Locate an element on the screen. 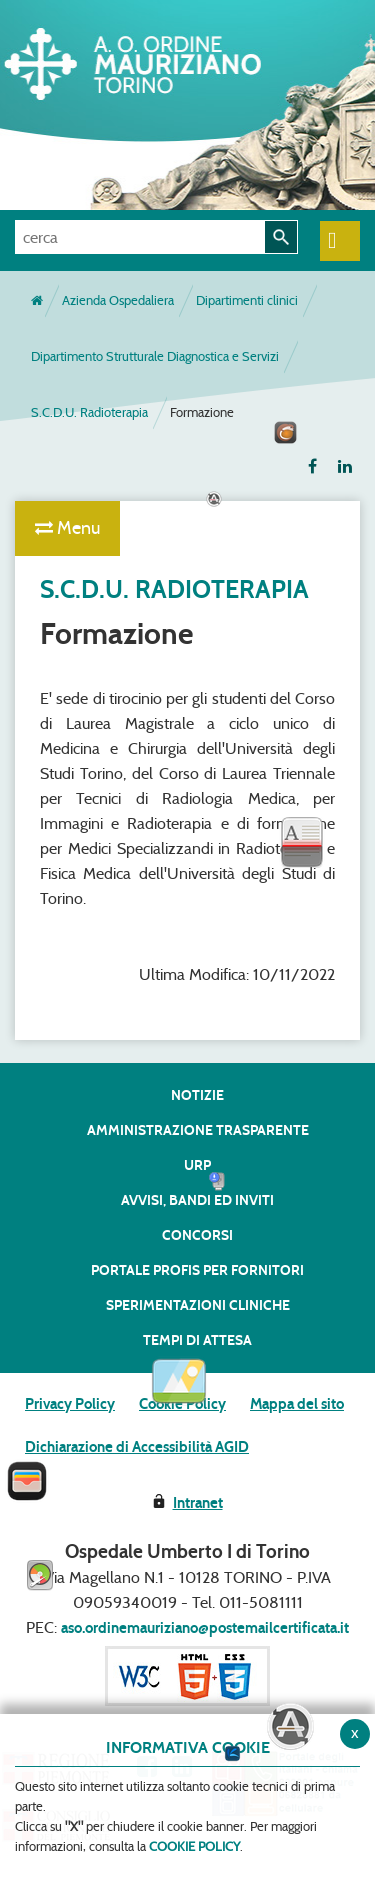 This screenshot has height=1877, width=375. create a bootable USB drive is located at coordinates (218, 1181).